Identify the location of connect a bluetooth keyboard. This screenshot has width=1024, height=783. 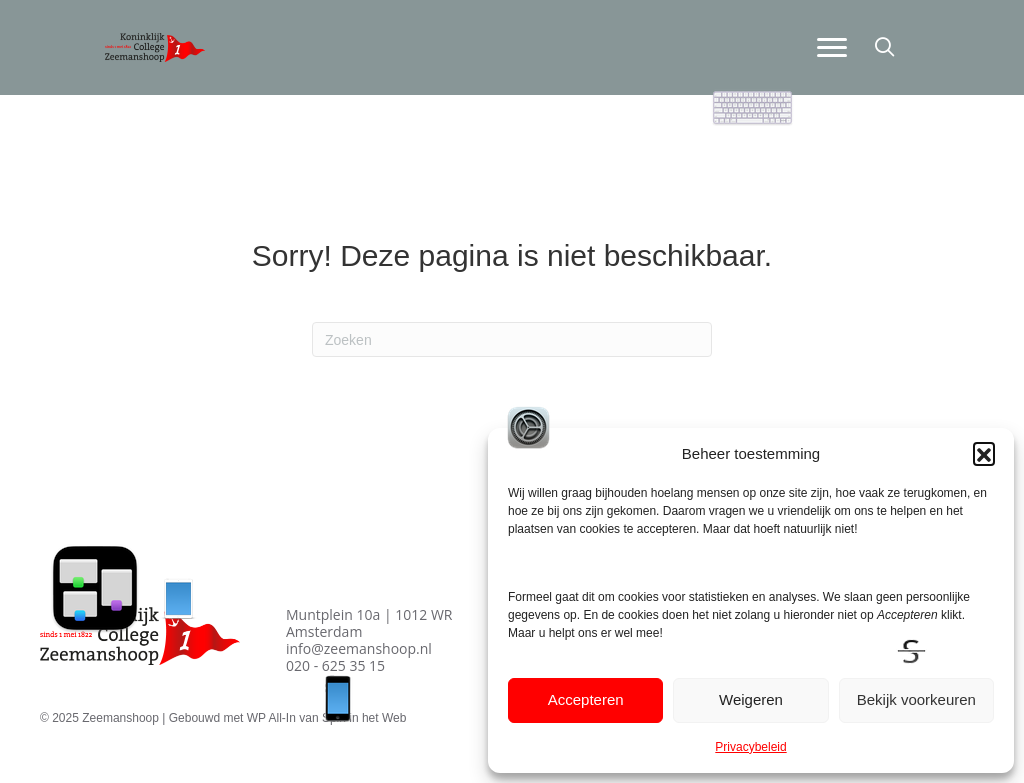
(752, 107).